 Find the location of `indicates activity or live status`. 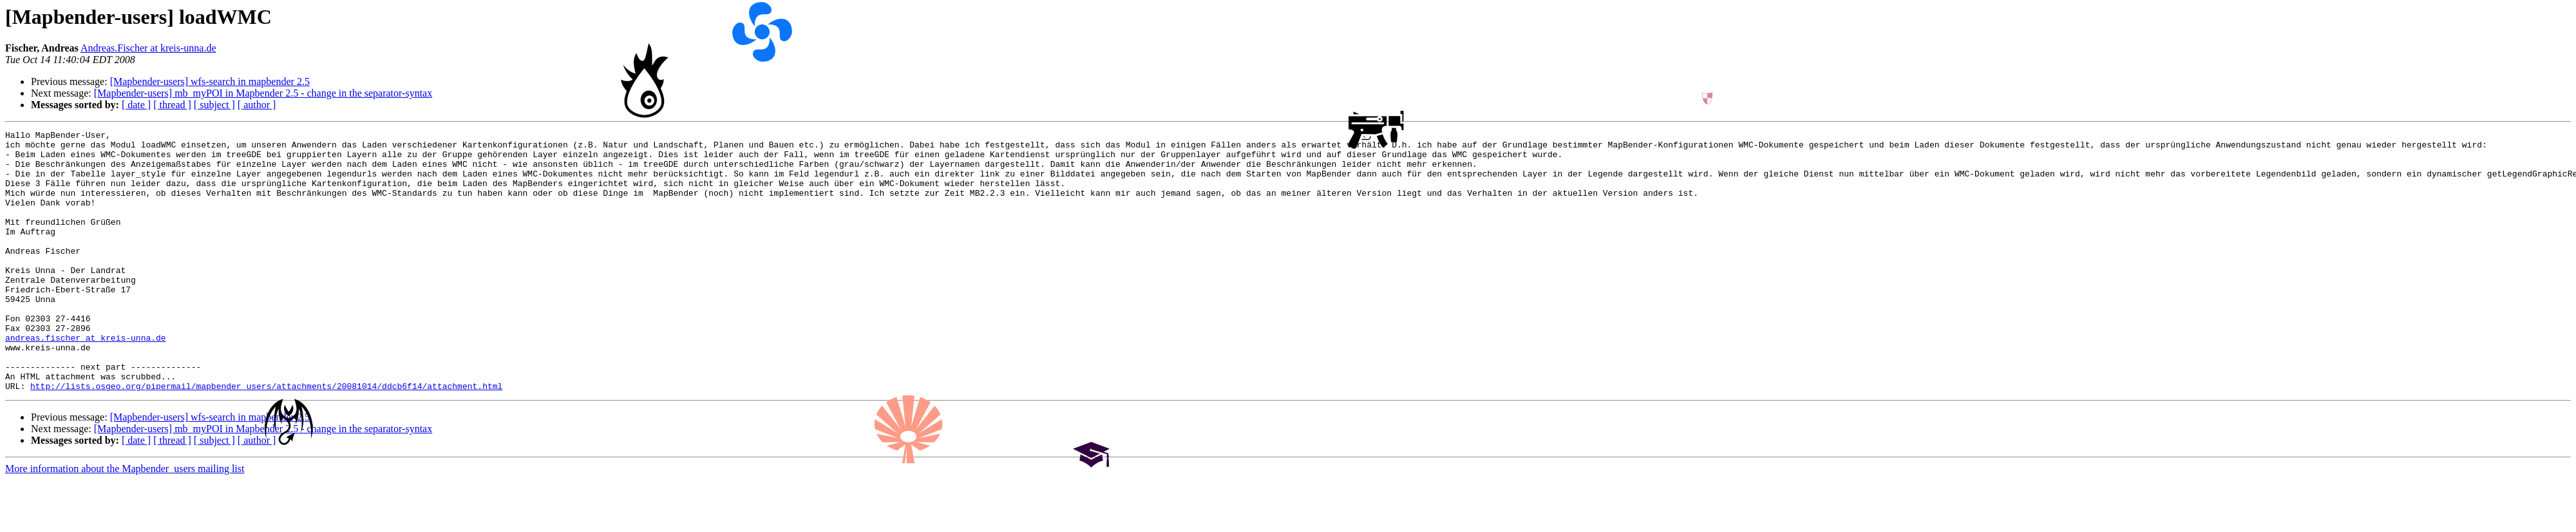

indicates activity or live status is located at coordinates (762, 32).